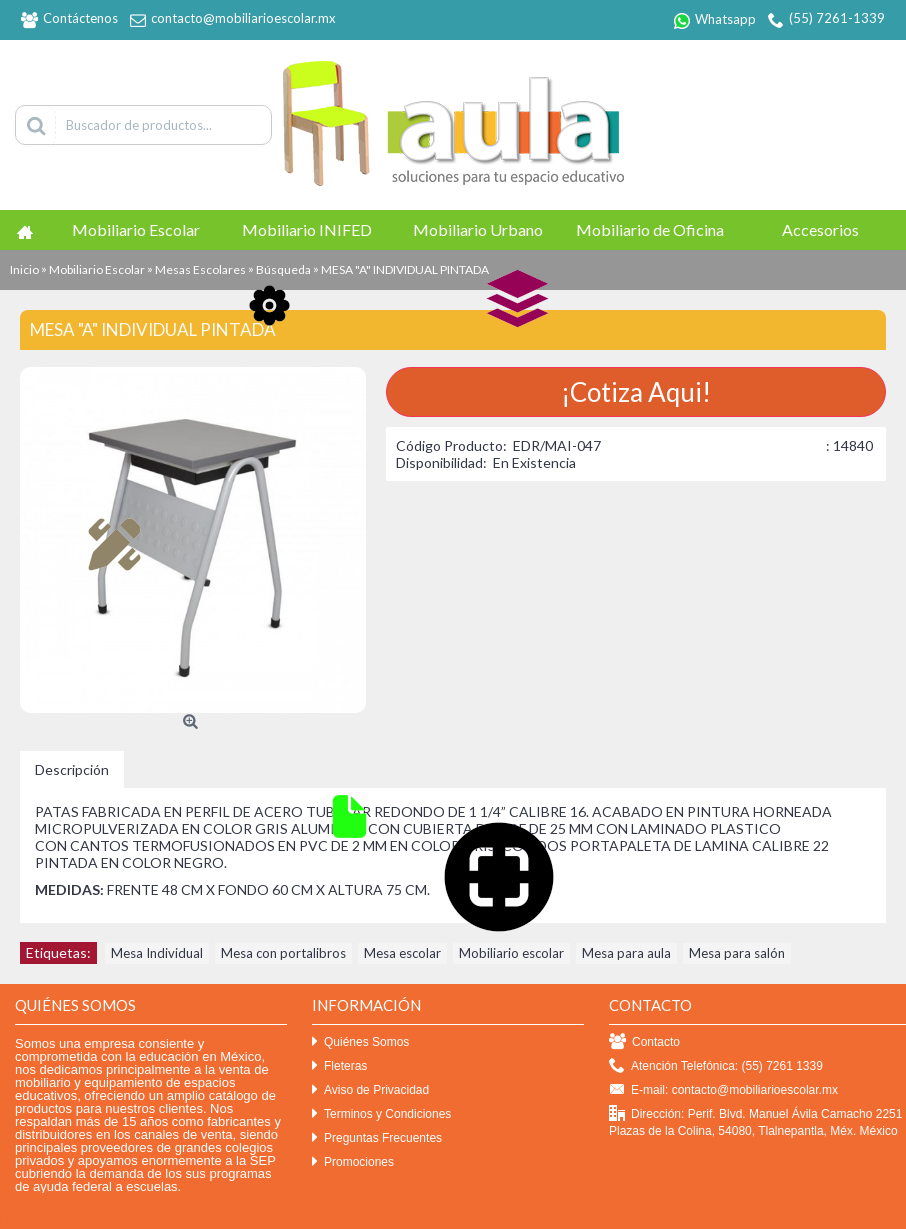  I want to click on view document or file, so click(349, 816).